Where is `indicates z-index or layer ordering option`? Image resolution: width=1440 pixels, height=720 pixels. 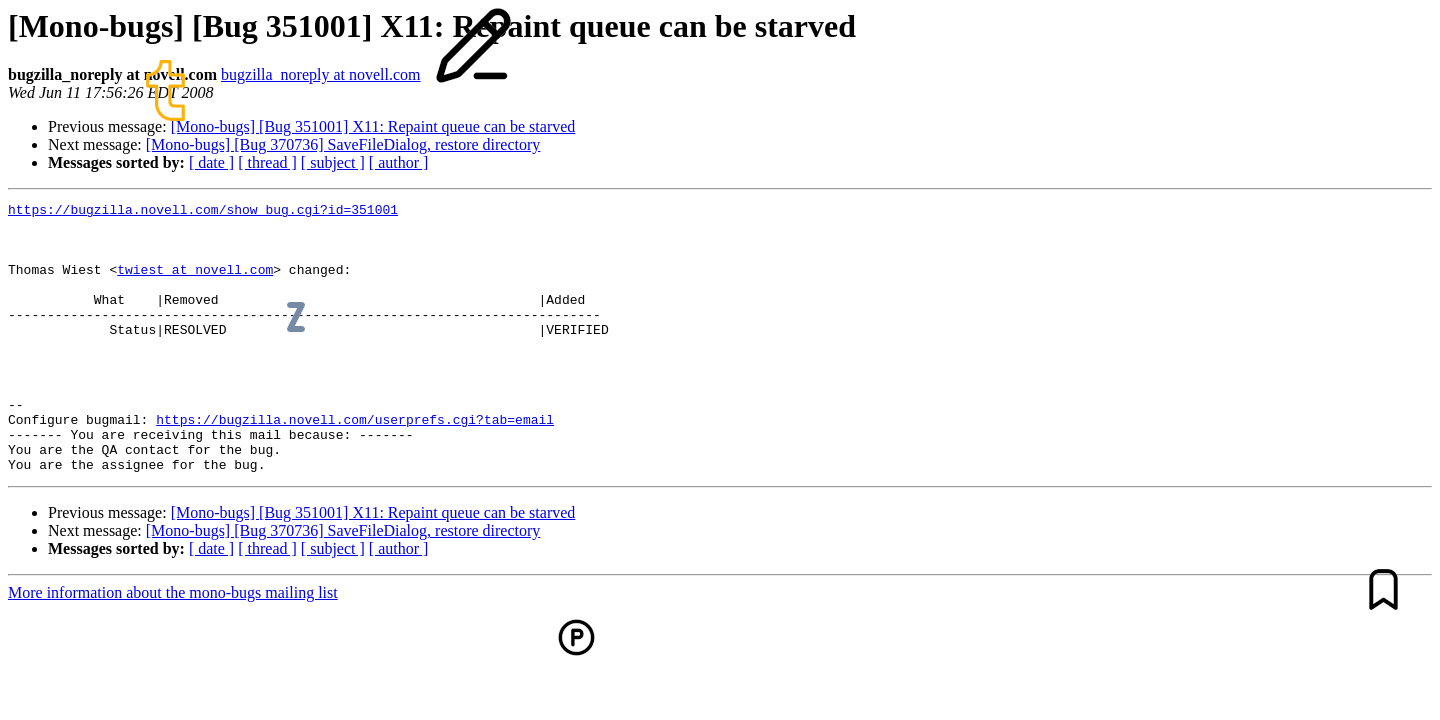
indicates z-index or layer ordering option is located at coordinates (296, 317).